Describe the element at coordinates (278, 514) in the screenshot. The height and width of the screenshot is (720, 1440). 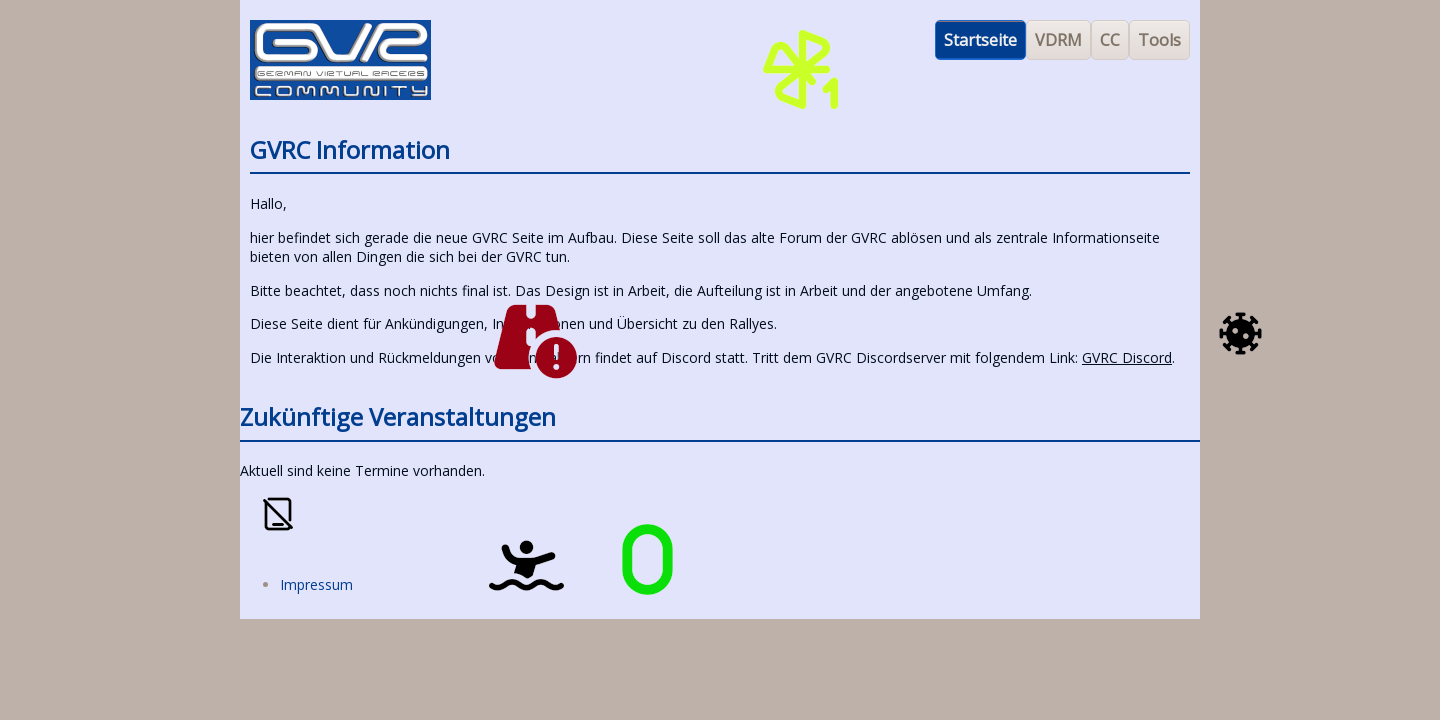
I see `ipad device is disabled or unavailable` at that location.